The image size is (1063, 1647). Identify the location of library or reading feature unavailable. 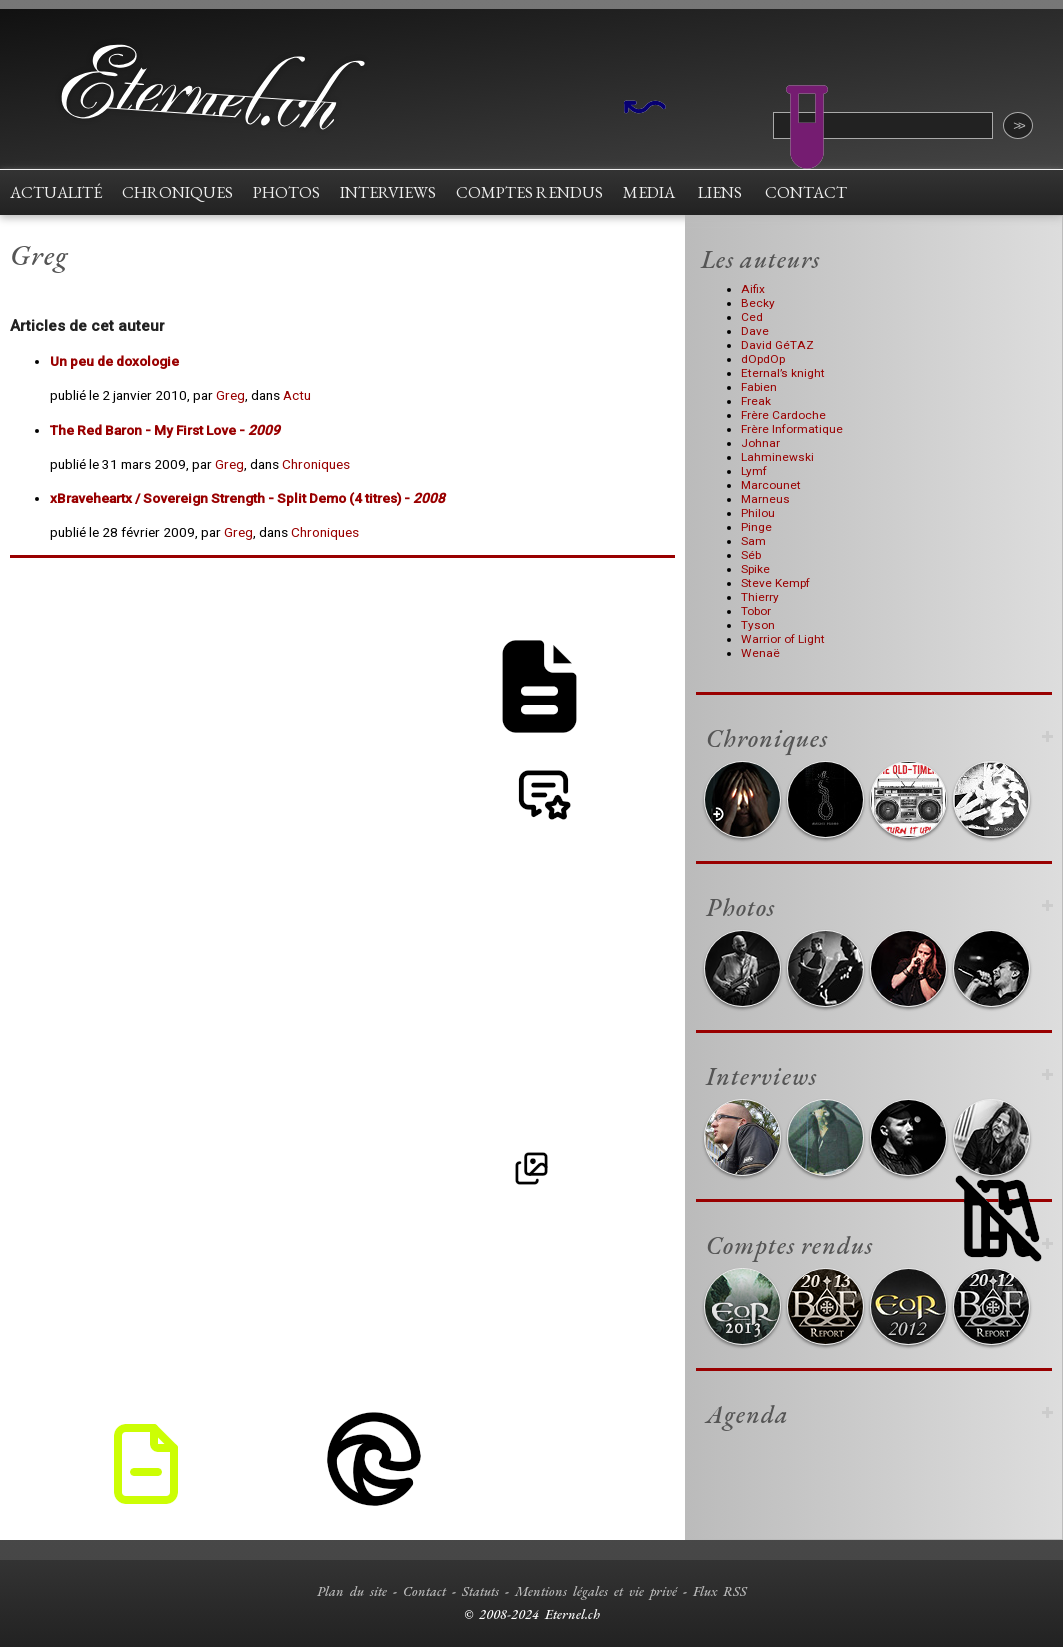
(998, 1218).